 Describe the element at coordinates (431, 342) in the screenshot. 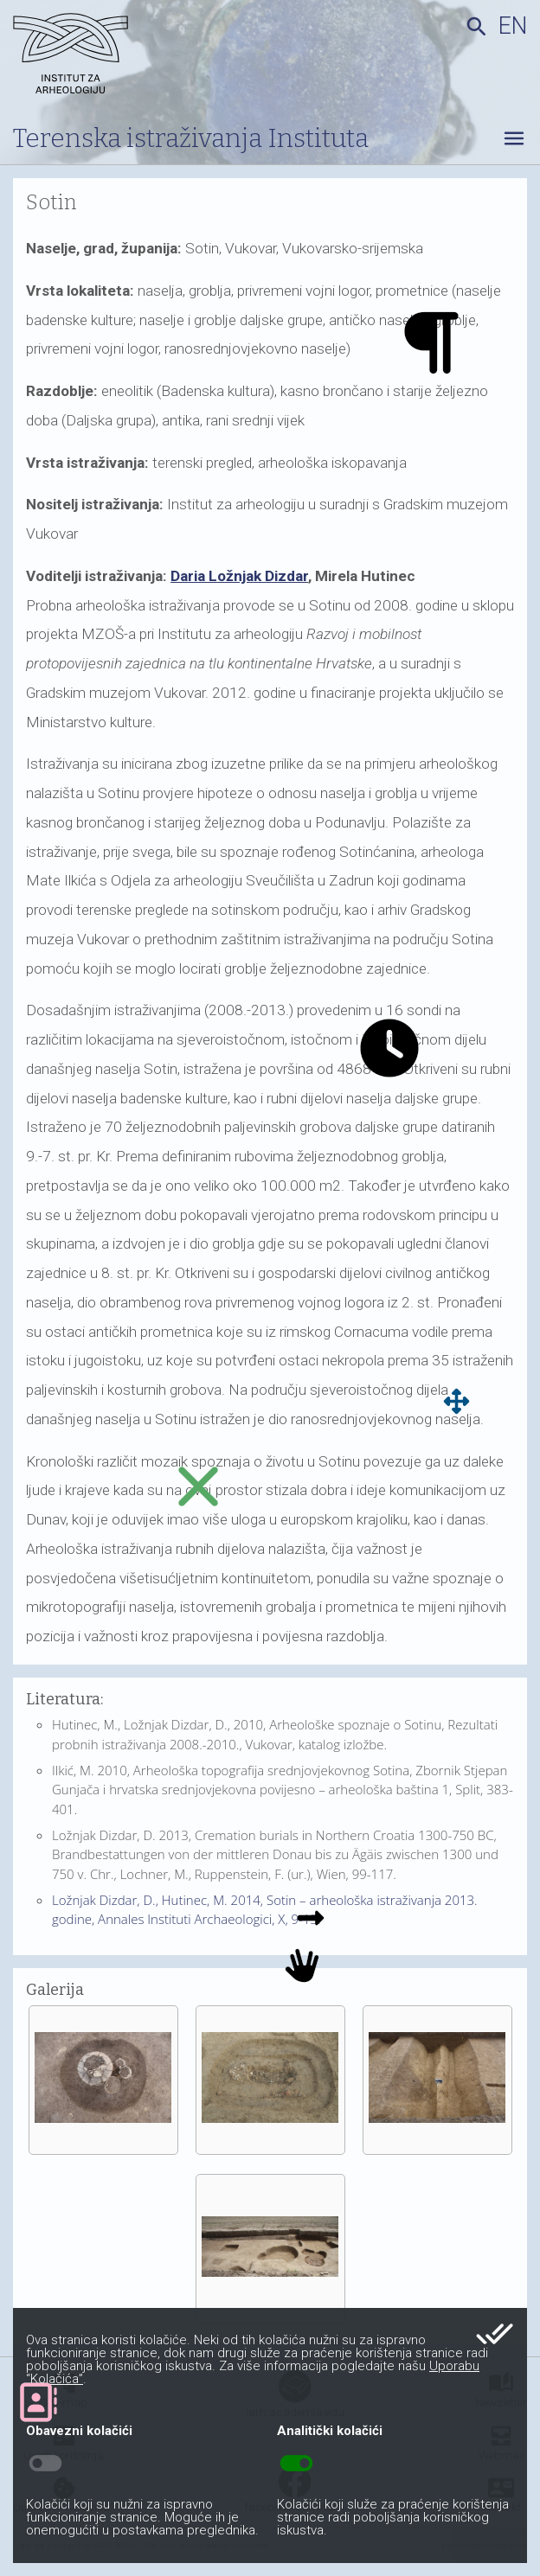

I see `insert a paragraph break` at that location.